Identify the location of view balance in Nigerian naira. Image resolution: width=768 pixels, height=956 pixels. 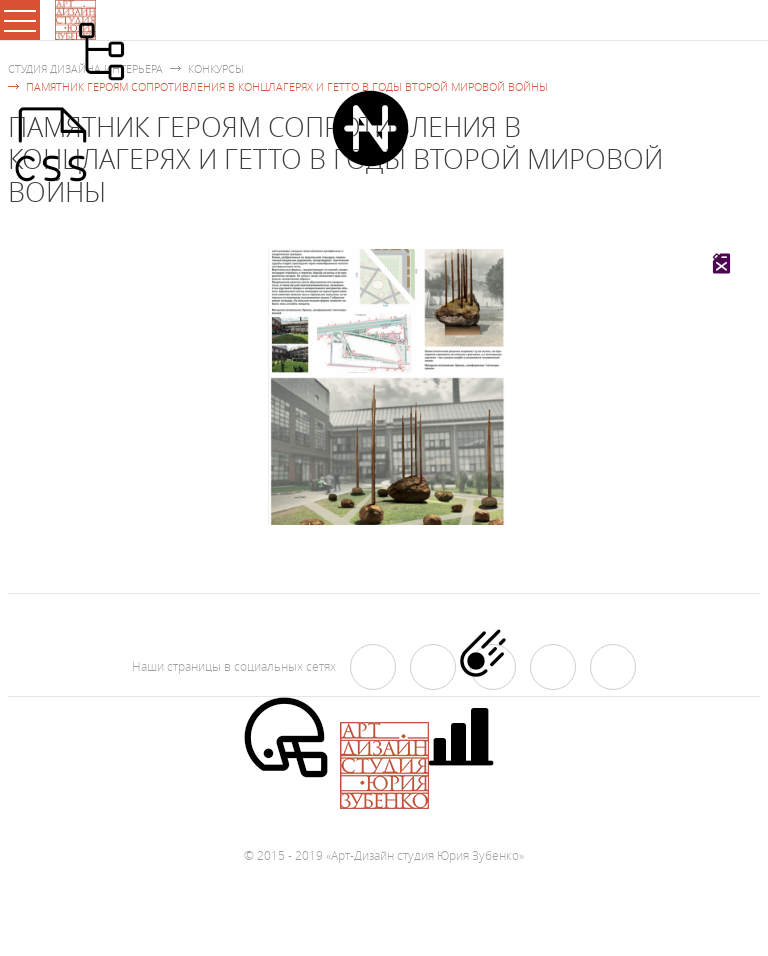
(370, 128).